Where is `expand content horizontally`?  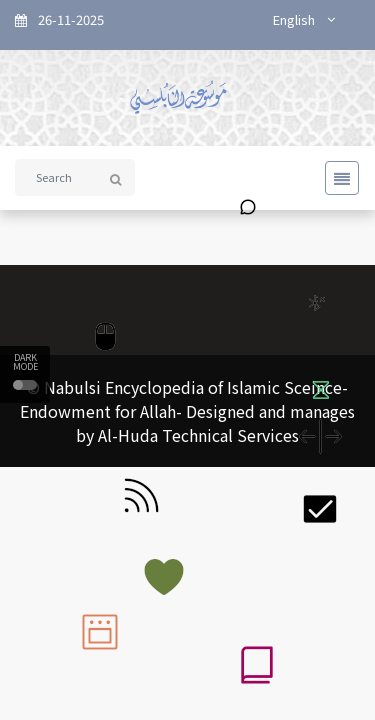 expand content horizontally is located at coordinates (320, 436).